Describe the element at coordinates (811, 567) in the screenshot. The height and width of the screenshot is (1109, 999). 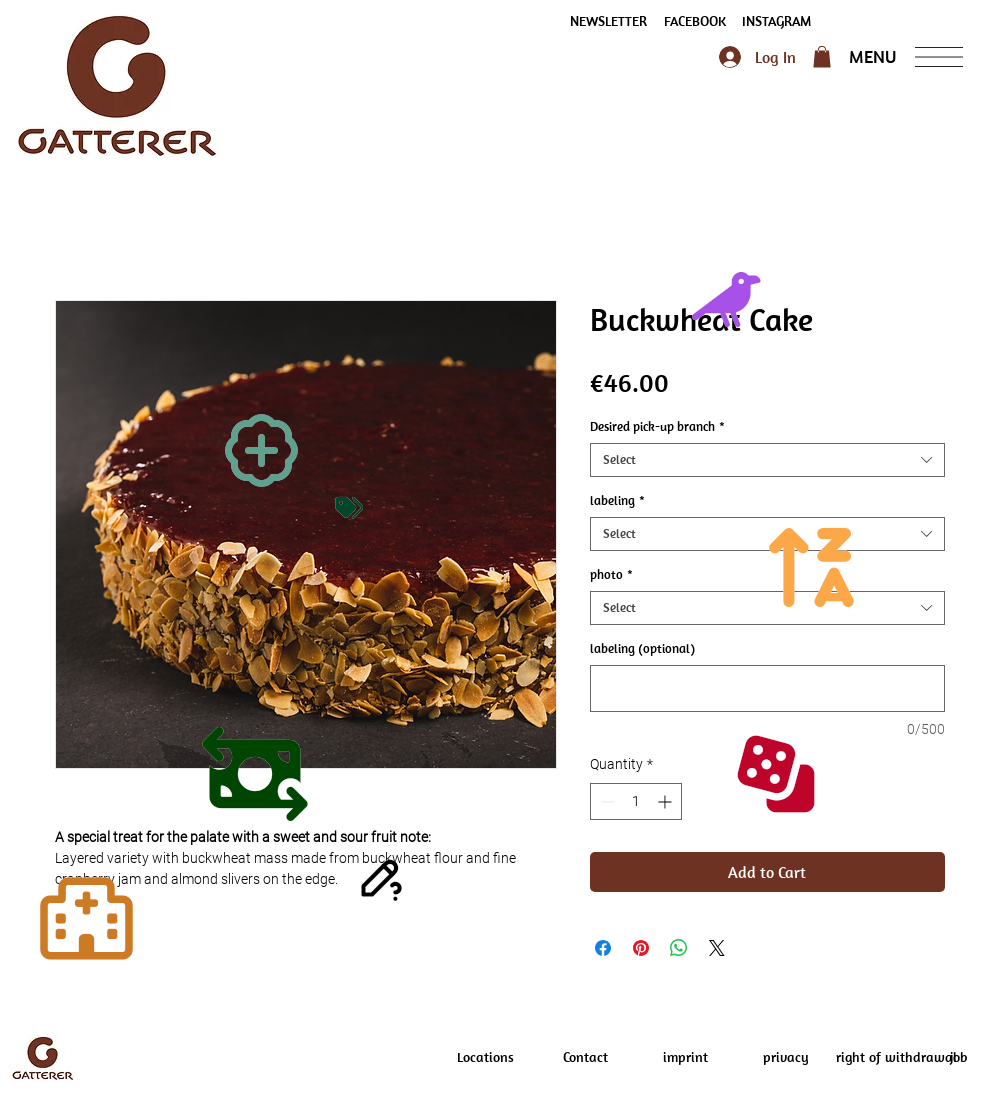
I see `sort list alphabetically from Z to A` at that location.